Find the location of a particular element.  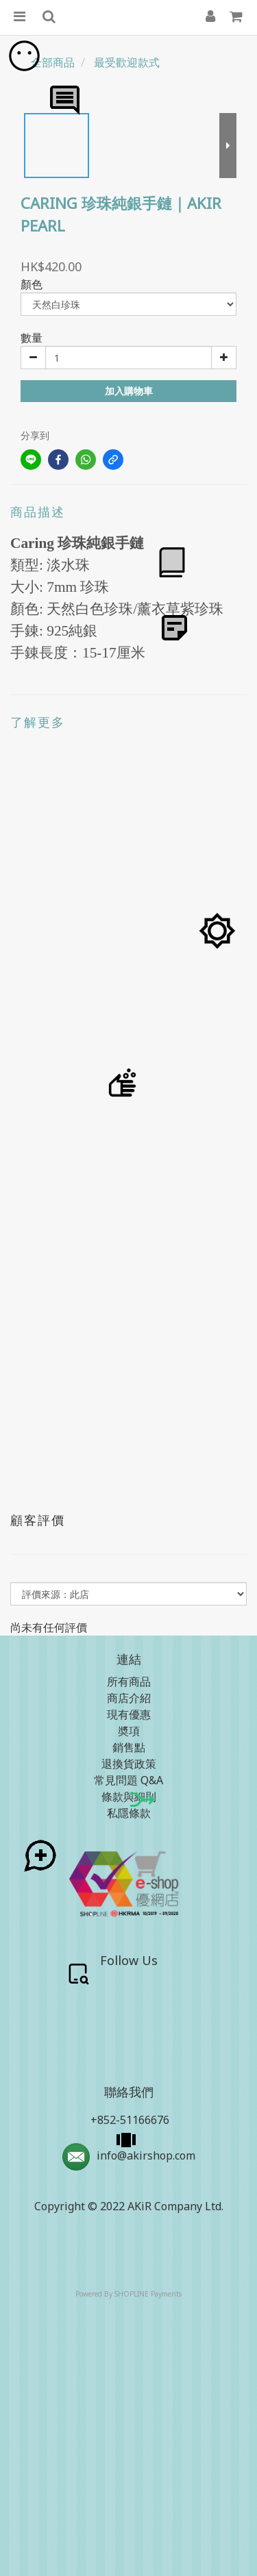

wash hands or hygiene reminder is located at coordinates (123, 1082).